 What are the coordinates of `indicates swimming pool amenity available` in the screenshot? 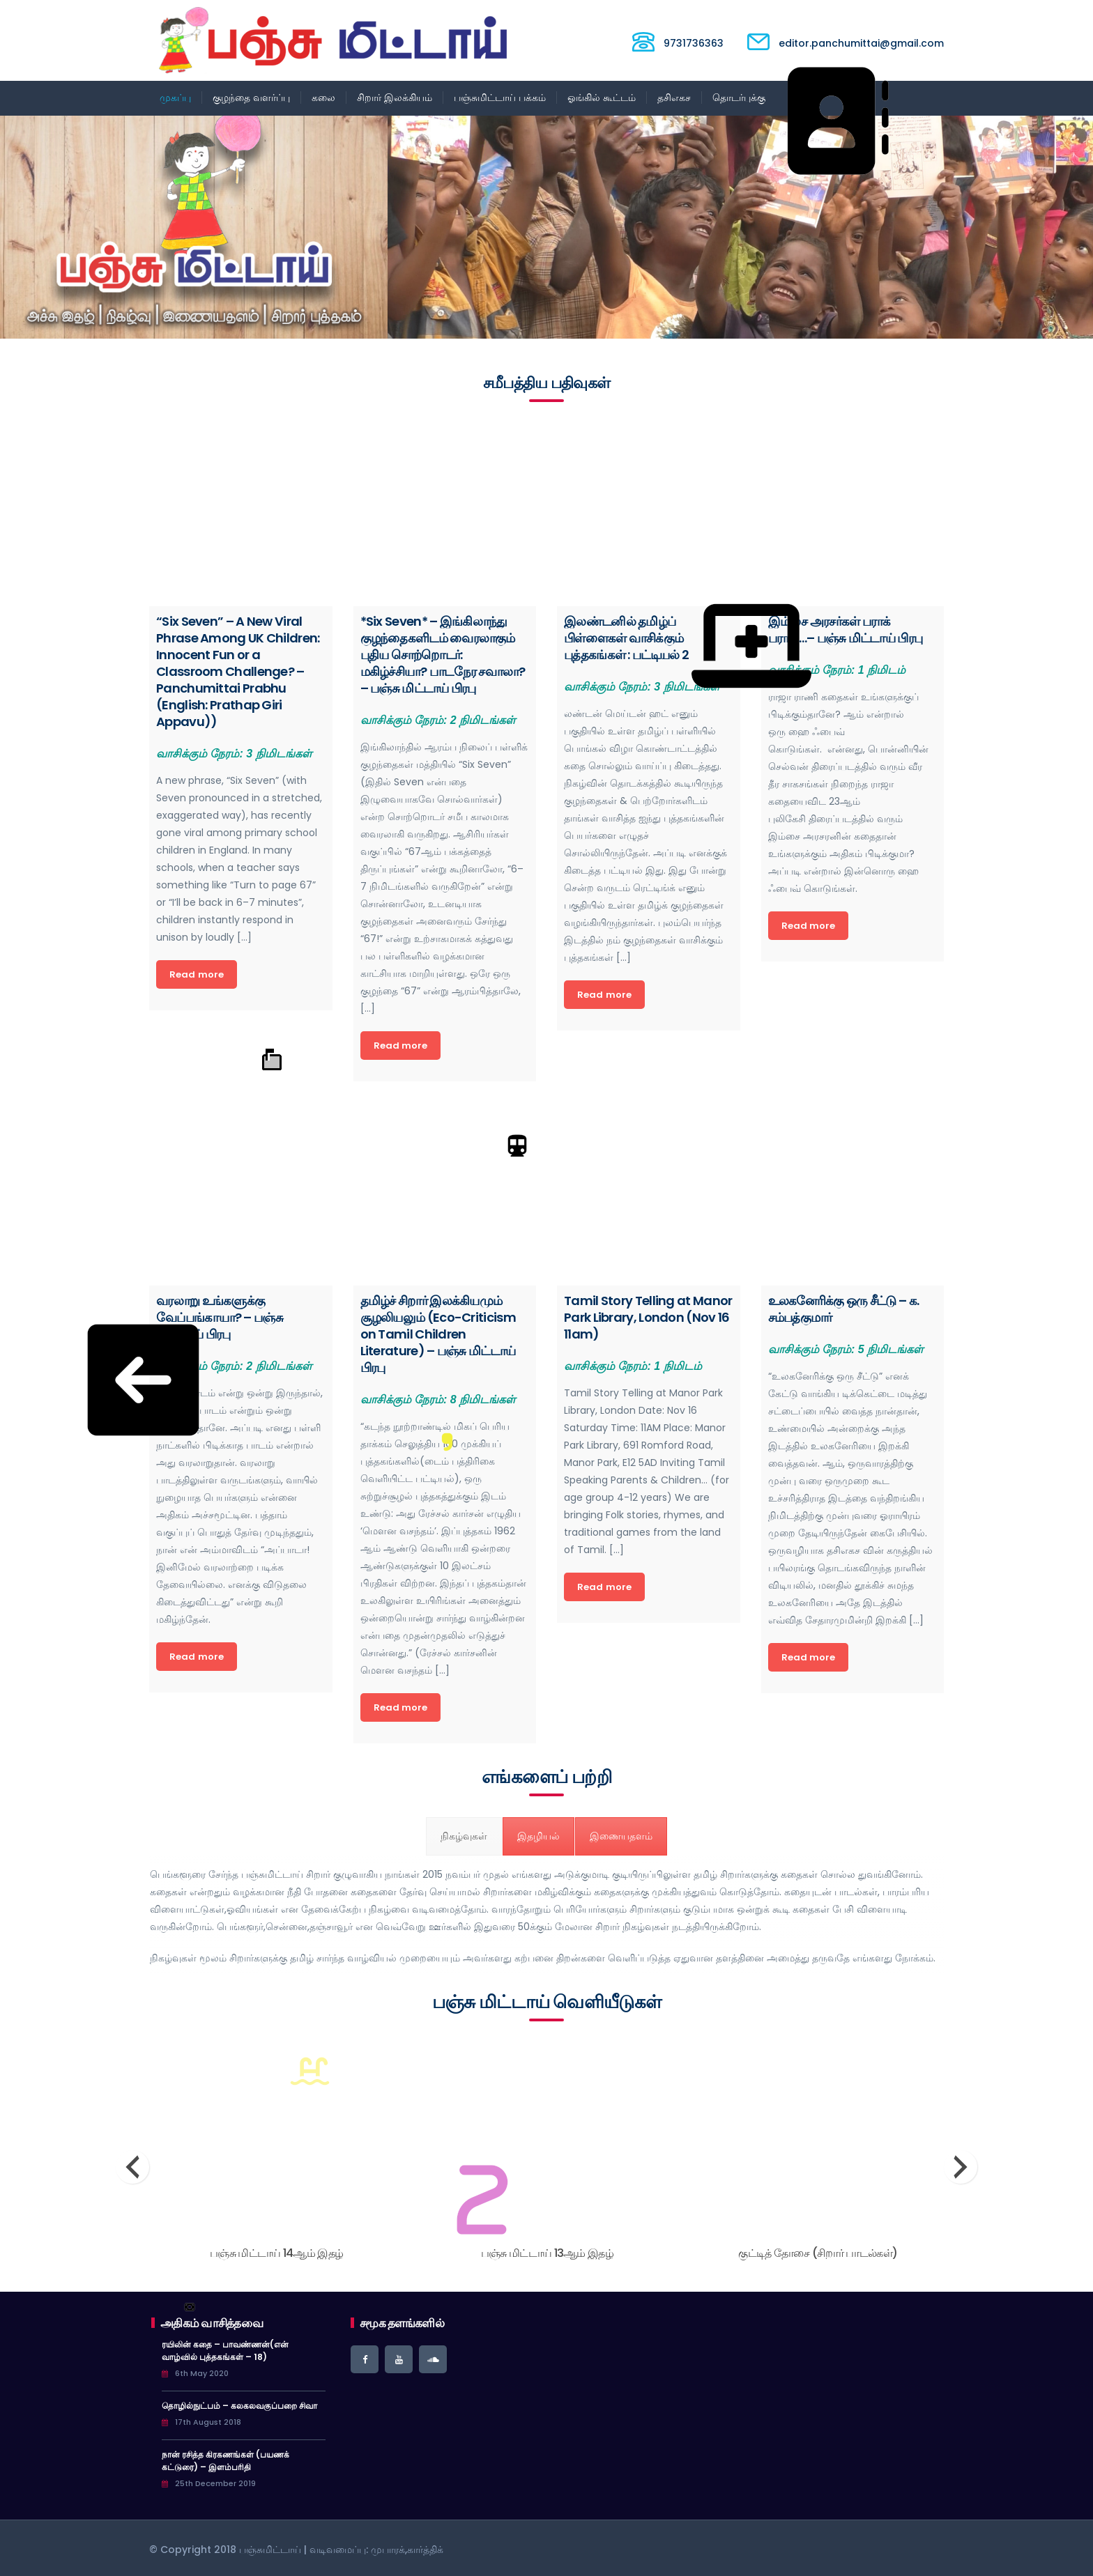 It's located at (309, 2071).